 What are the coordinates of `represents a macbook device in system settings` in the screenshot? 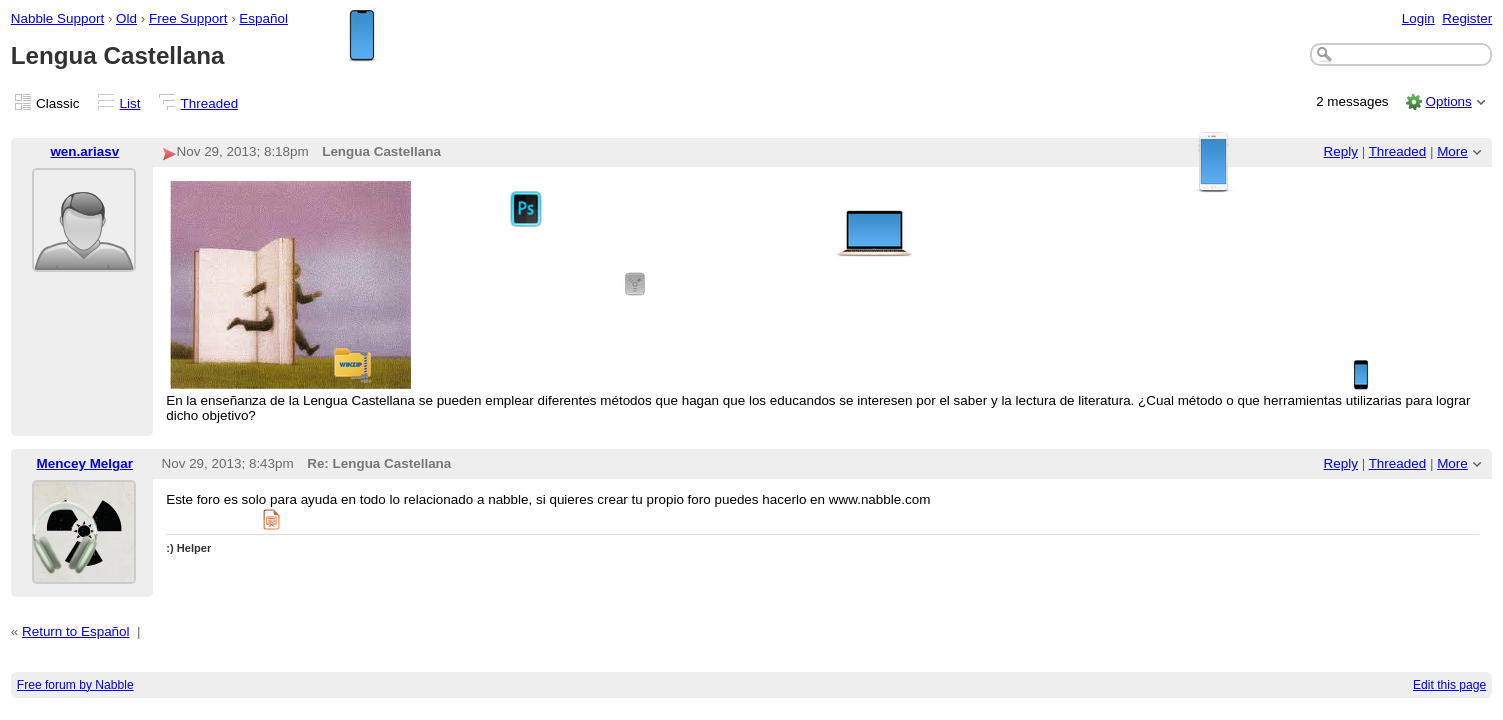 It's located at (874, 226).